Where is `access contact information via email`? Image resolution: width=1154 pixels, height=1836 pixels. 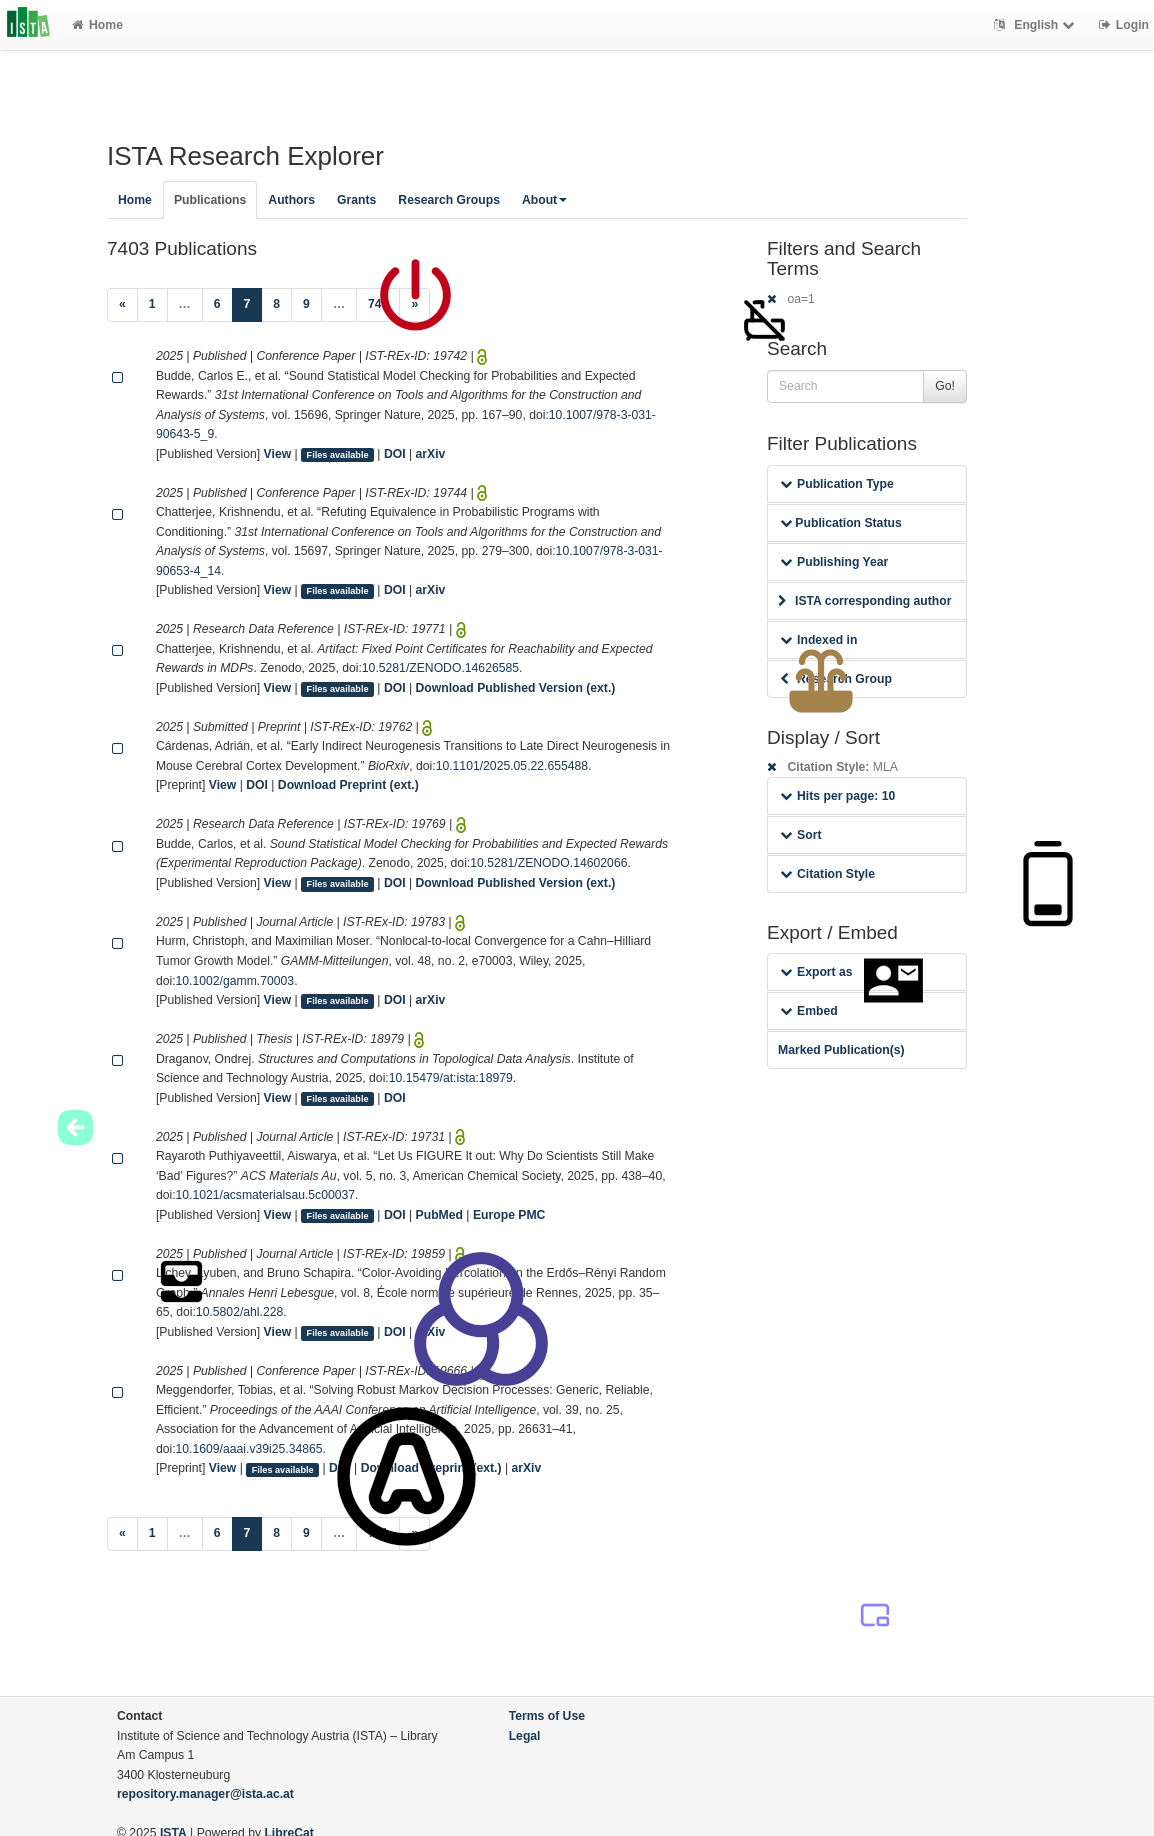
access contact information via email is located at coordinates (893, 980).